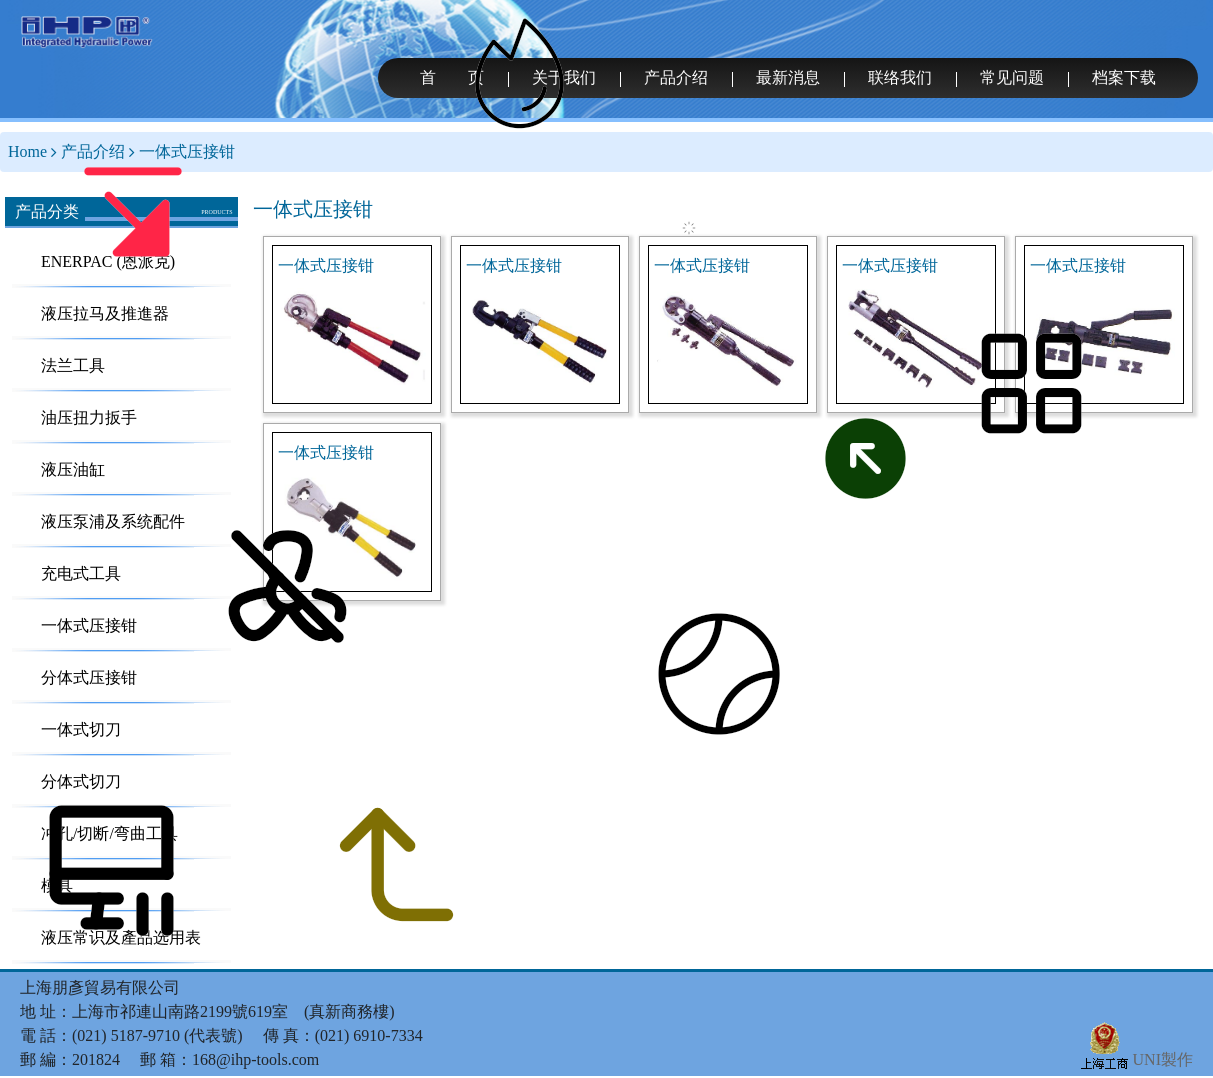 This screenshot has height=1078, width=1213. I want to click on pause media playback on desktop display, so click(111, 867).